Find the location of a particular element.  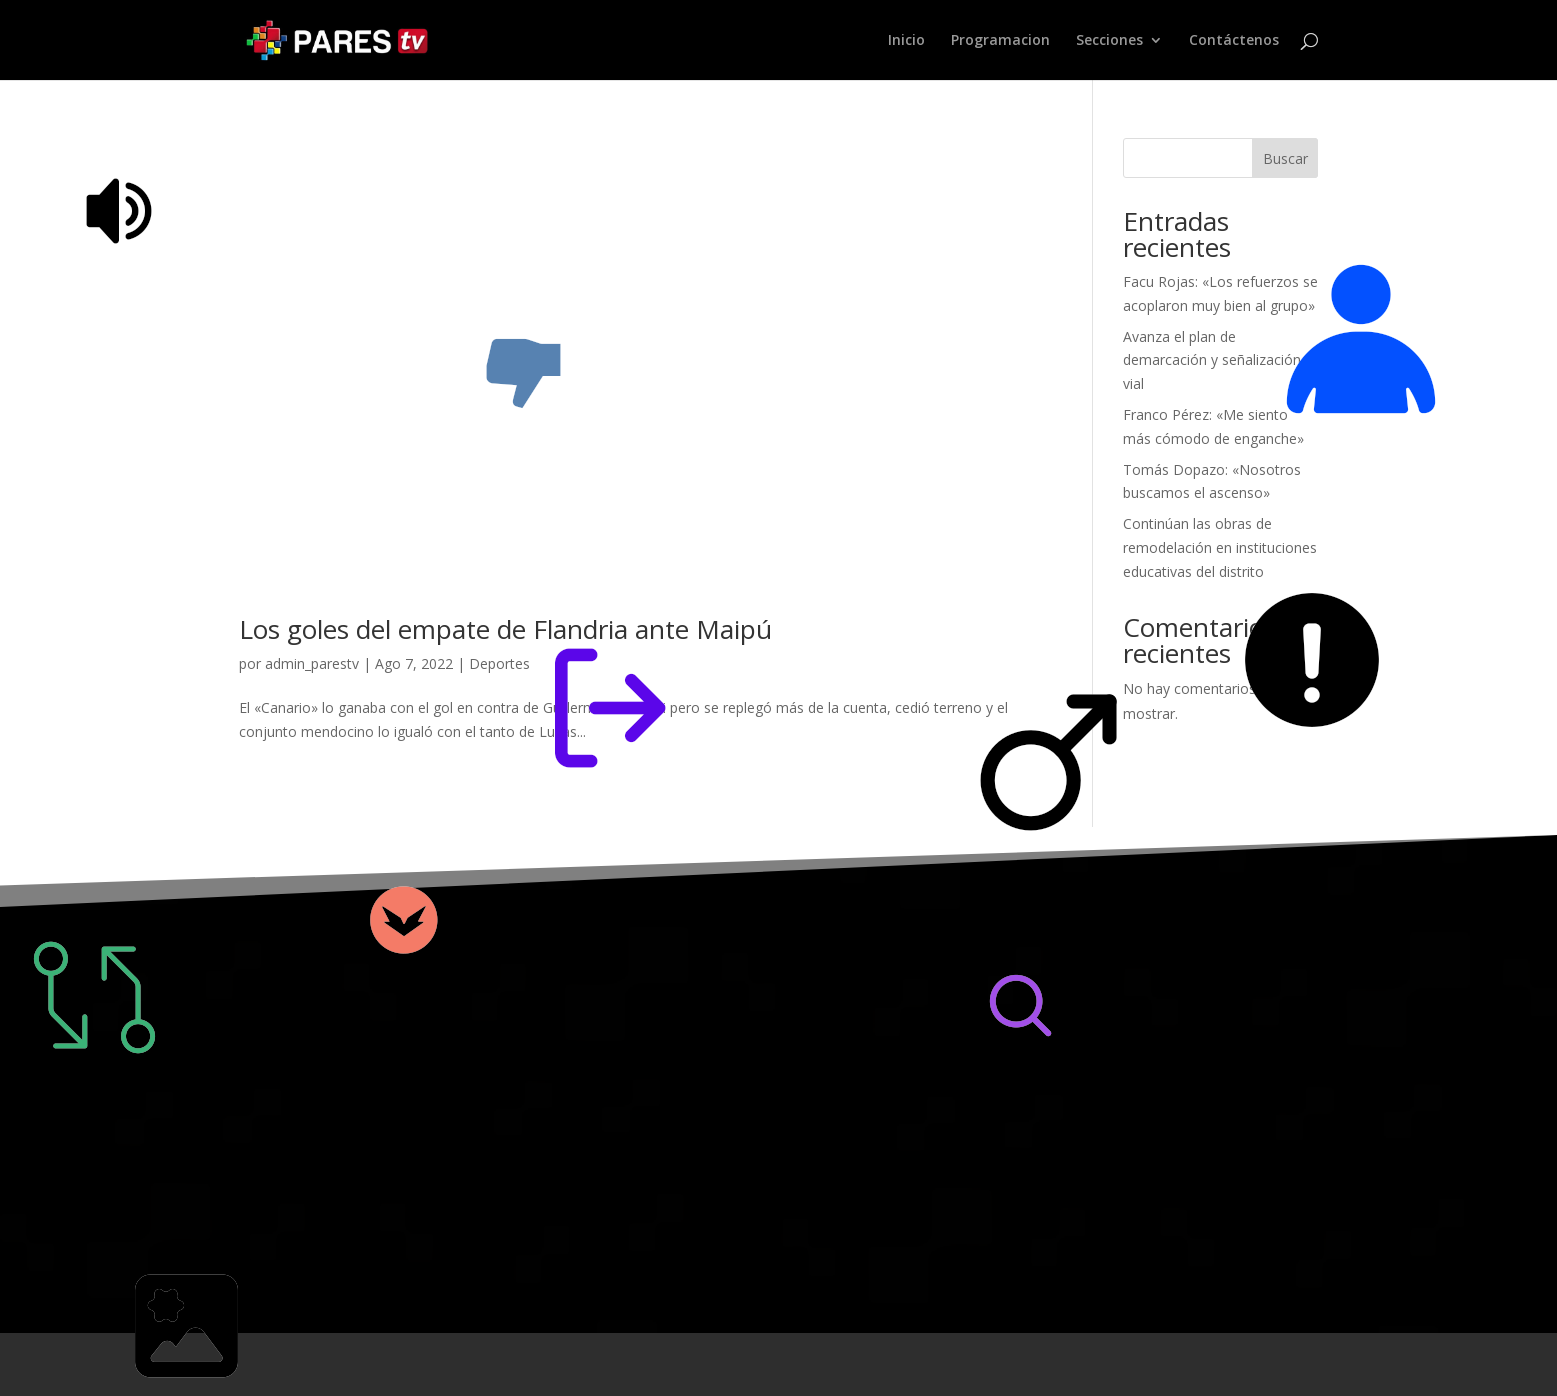

dislike or downvote content is located at coordinates (523, 373).